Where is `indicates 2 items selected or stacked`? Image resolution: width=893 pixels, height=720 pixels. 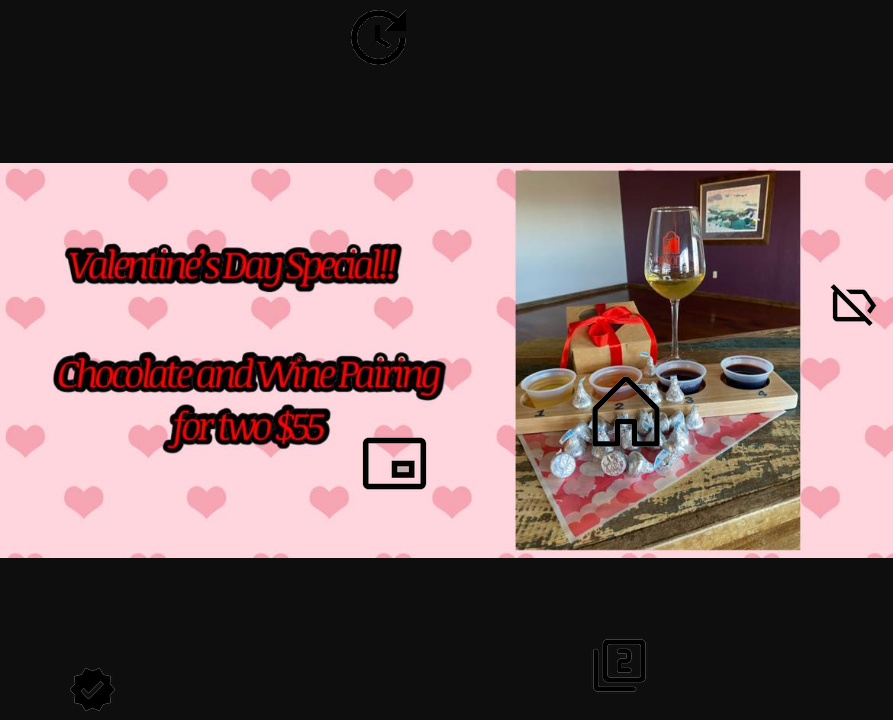 indicates 2 items selected or stacked is located at coordinates (619, 665).